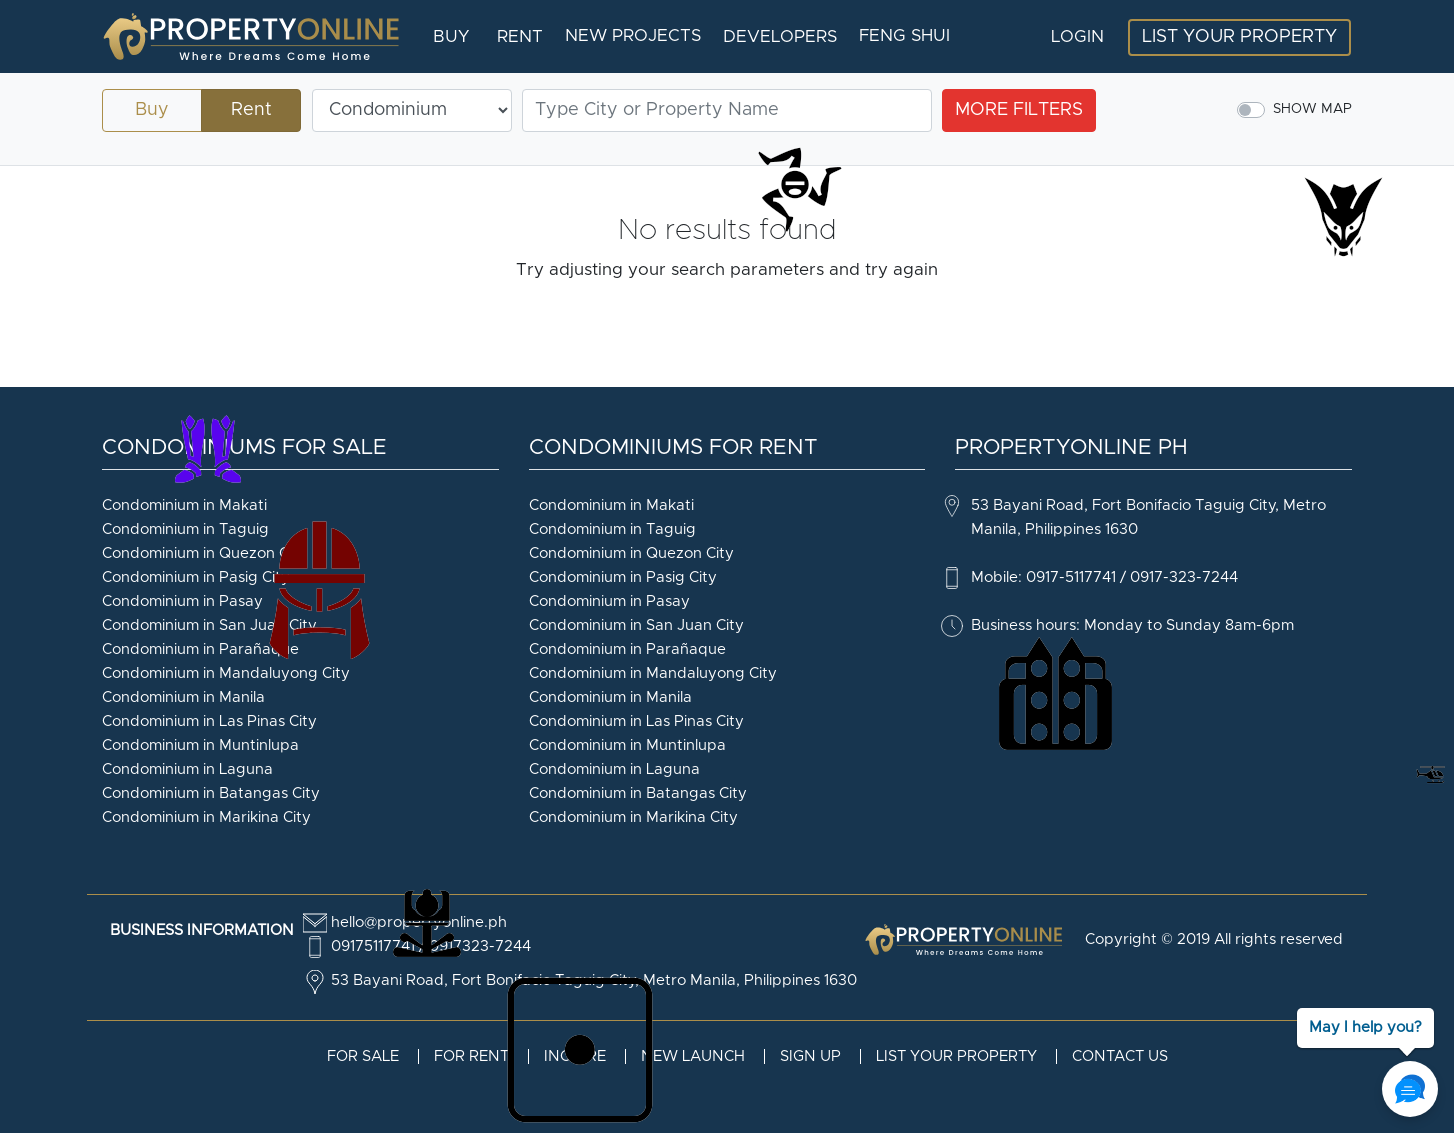  I want to click on decorative abstract building or castle icon, so click(1055, 693).